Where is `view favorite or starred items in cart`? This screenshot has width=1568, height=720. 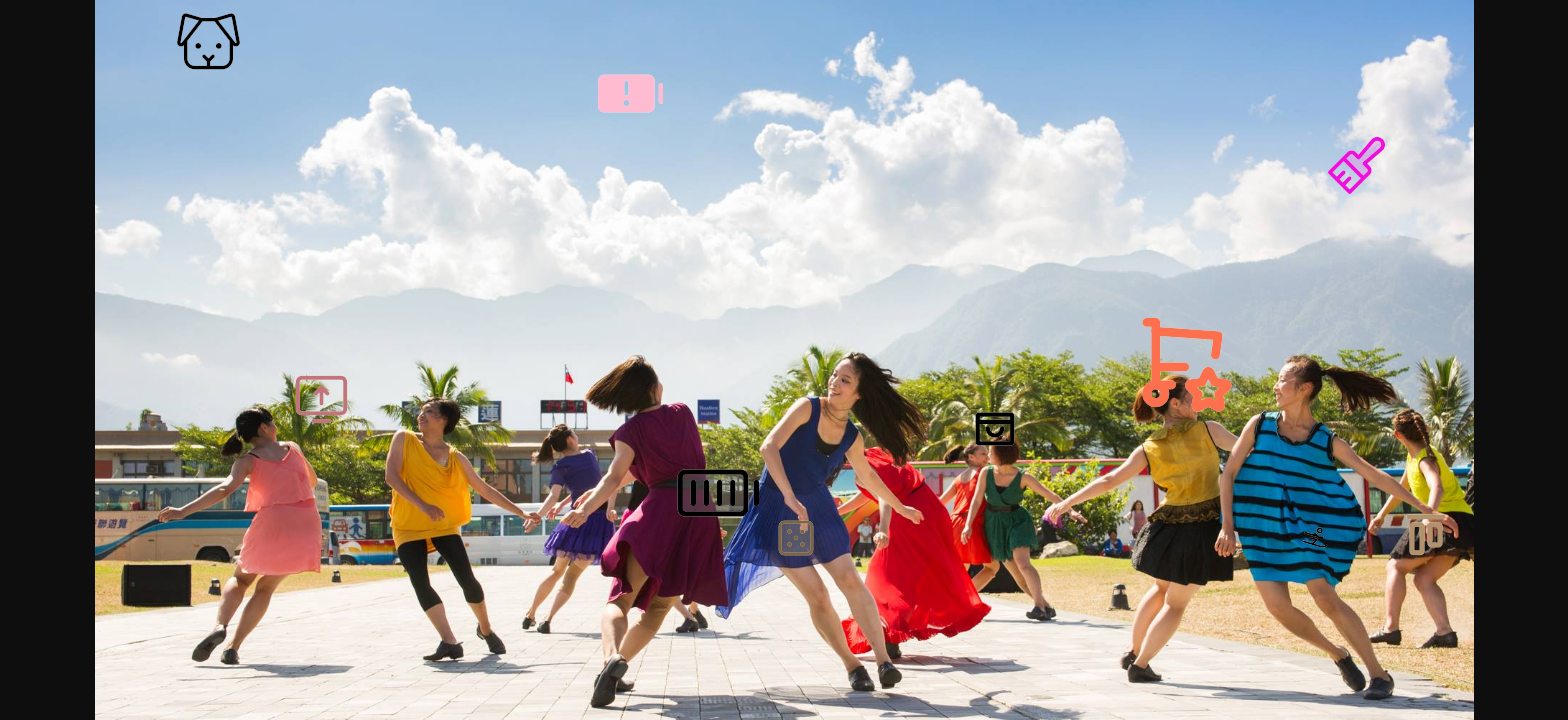
view favorite or starred items in cart is located at coordinates (1182, 362).